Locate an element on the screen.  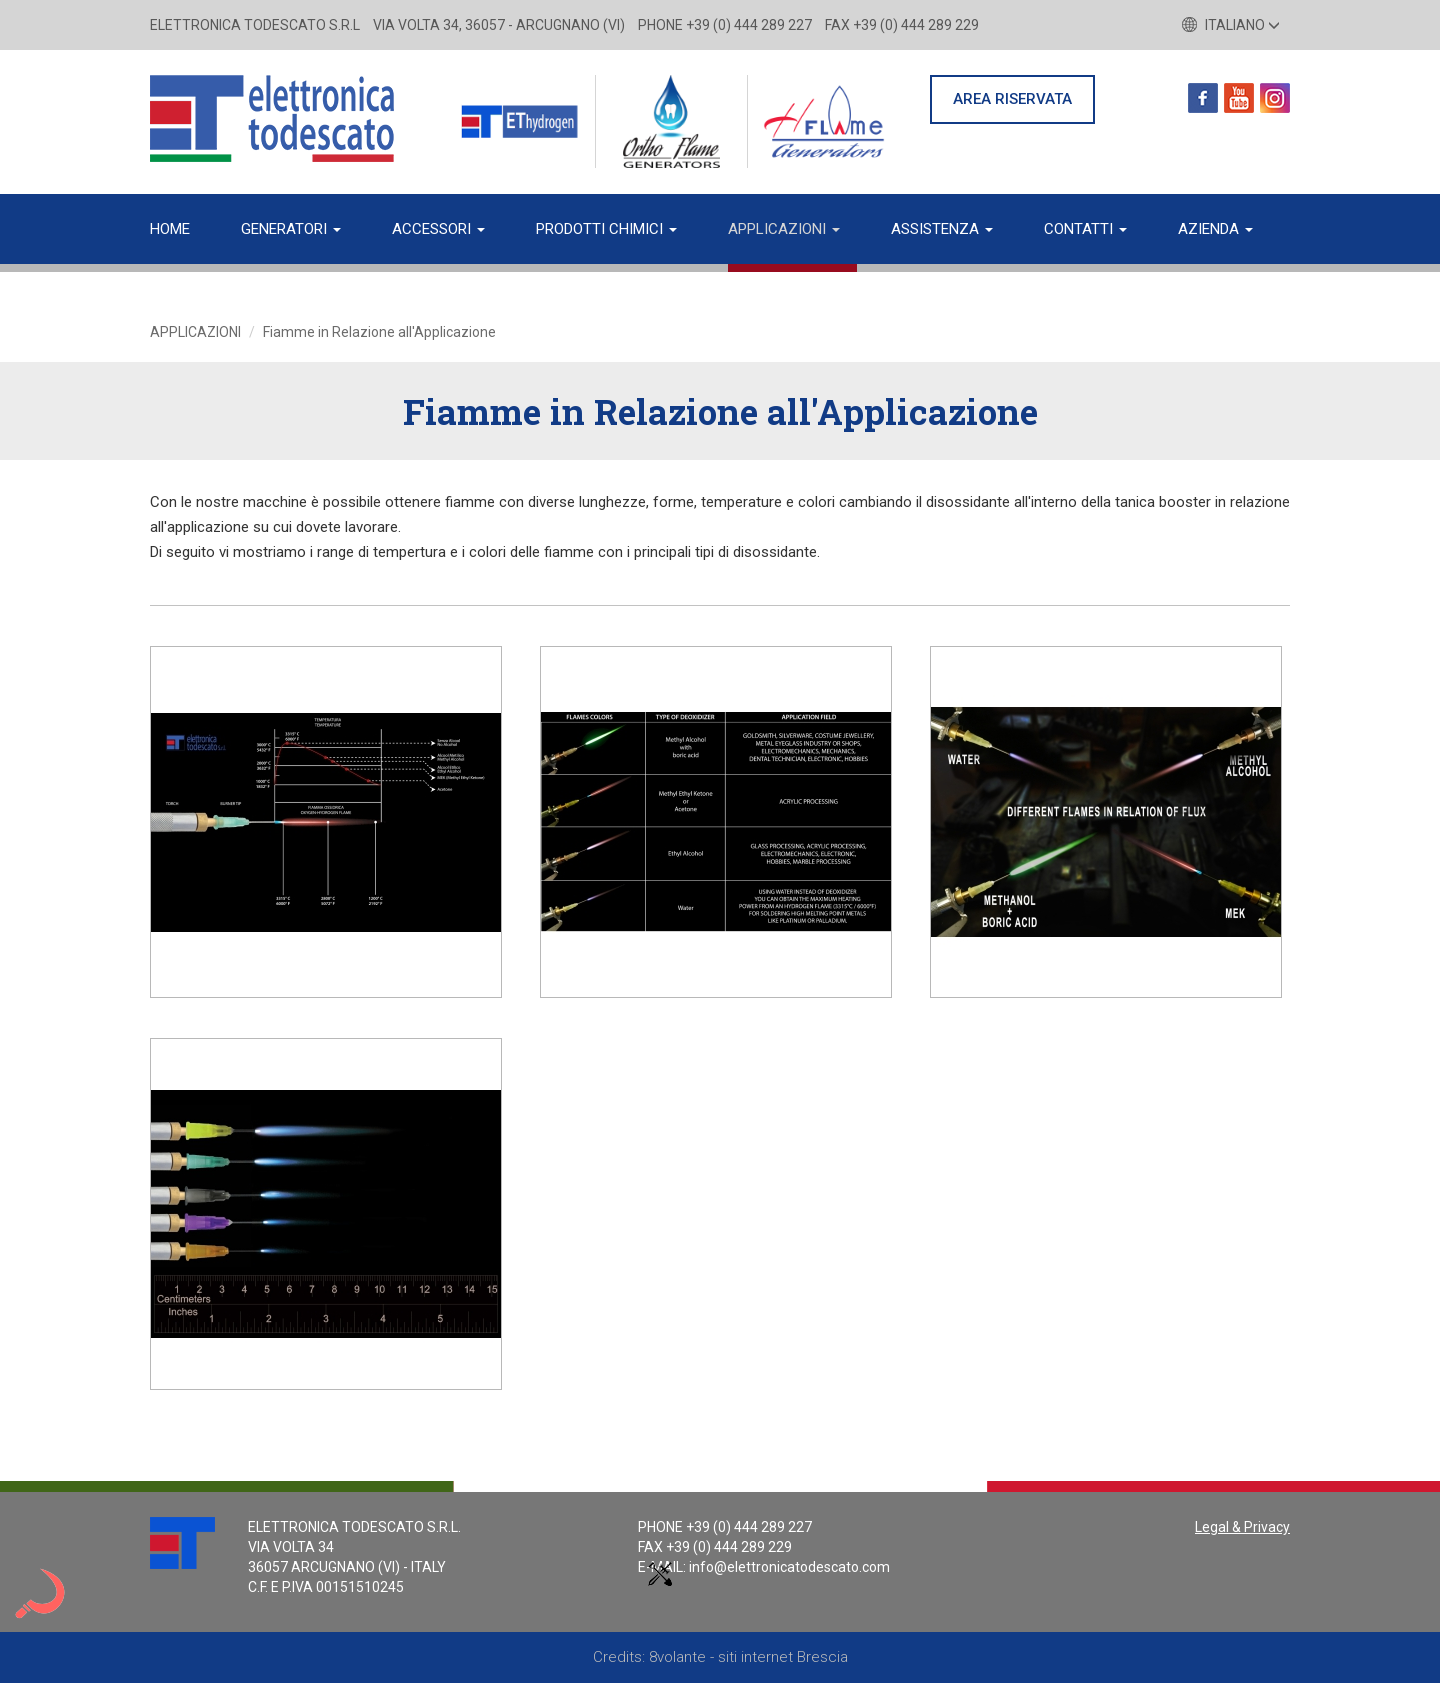
access combat or adventure tools is located at coordinates (660, 1574).